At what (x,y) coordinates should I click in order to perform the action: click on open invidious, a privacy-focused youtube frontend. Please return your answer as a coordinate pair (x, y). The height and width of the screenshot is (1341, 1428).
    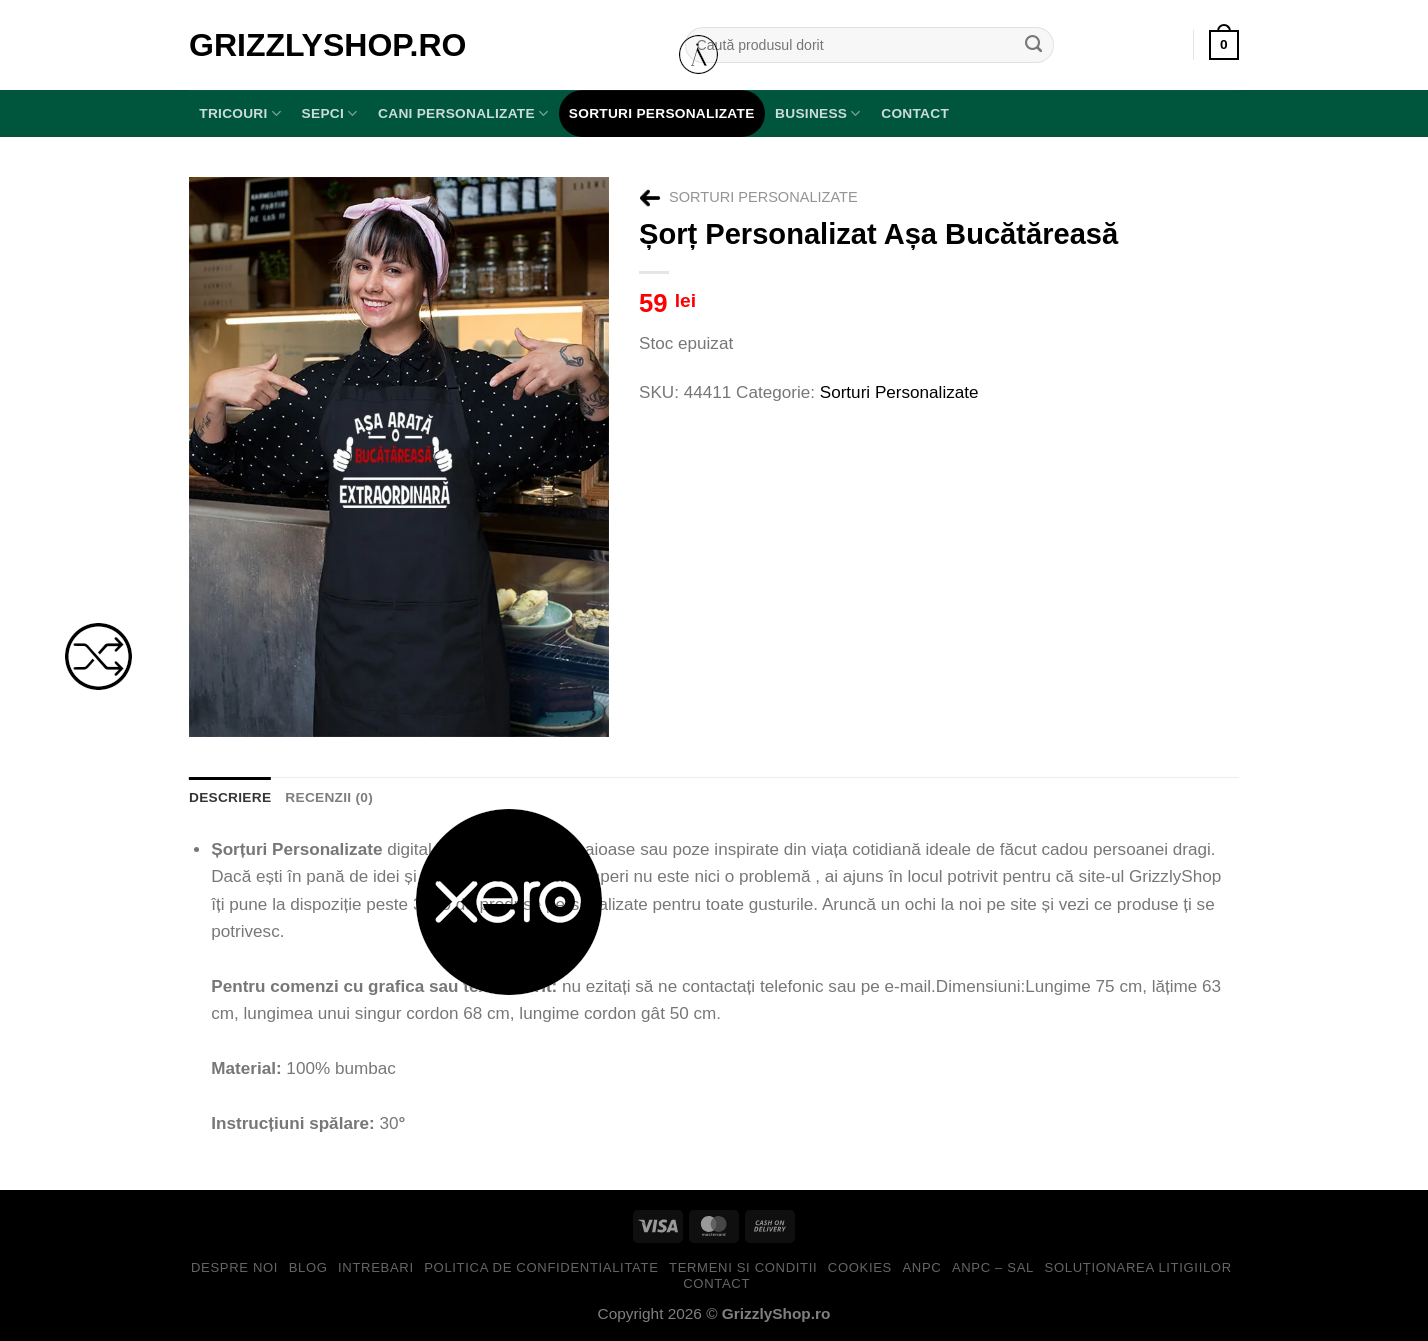
    Looking at the image, I should click on (698, 54).